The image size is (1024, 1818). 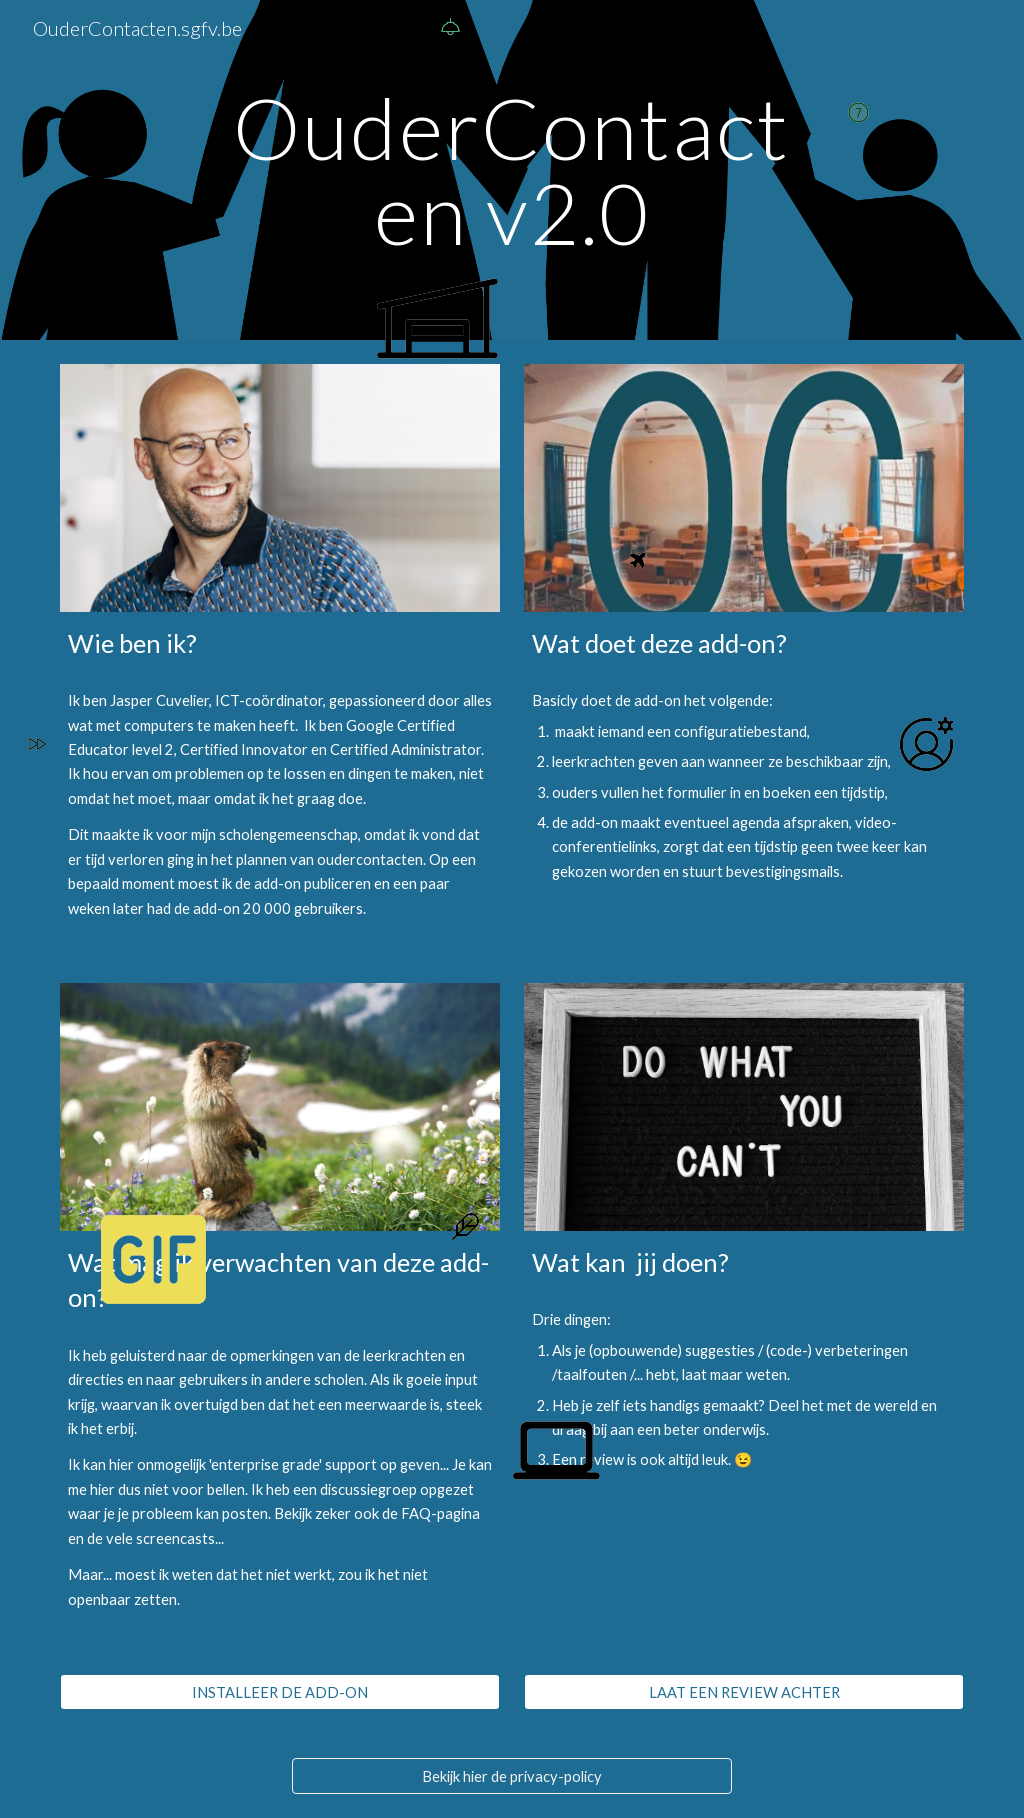 I want to click on indicates step seven in a numbered process, so click(x=858, y=112).